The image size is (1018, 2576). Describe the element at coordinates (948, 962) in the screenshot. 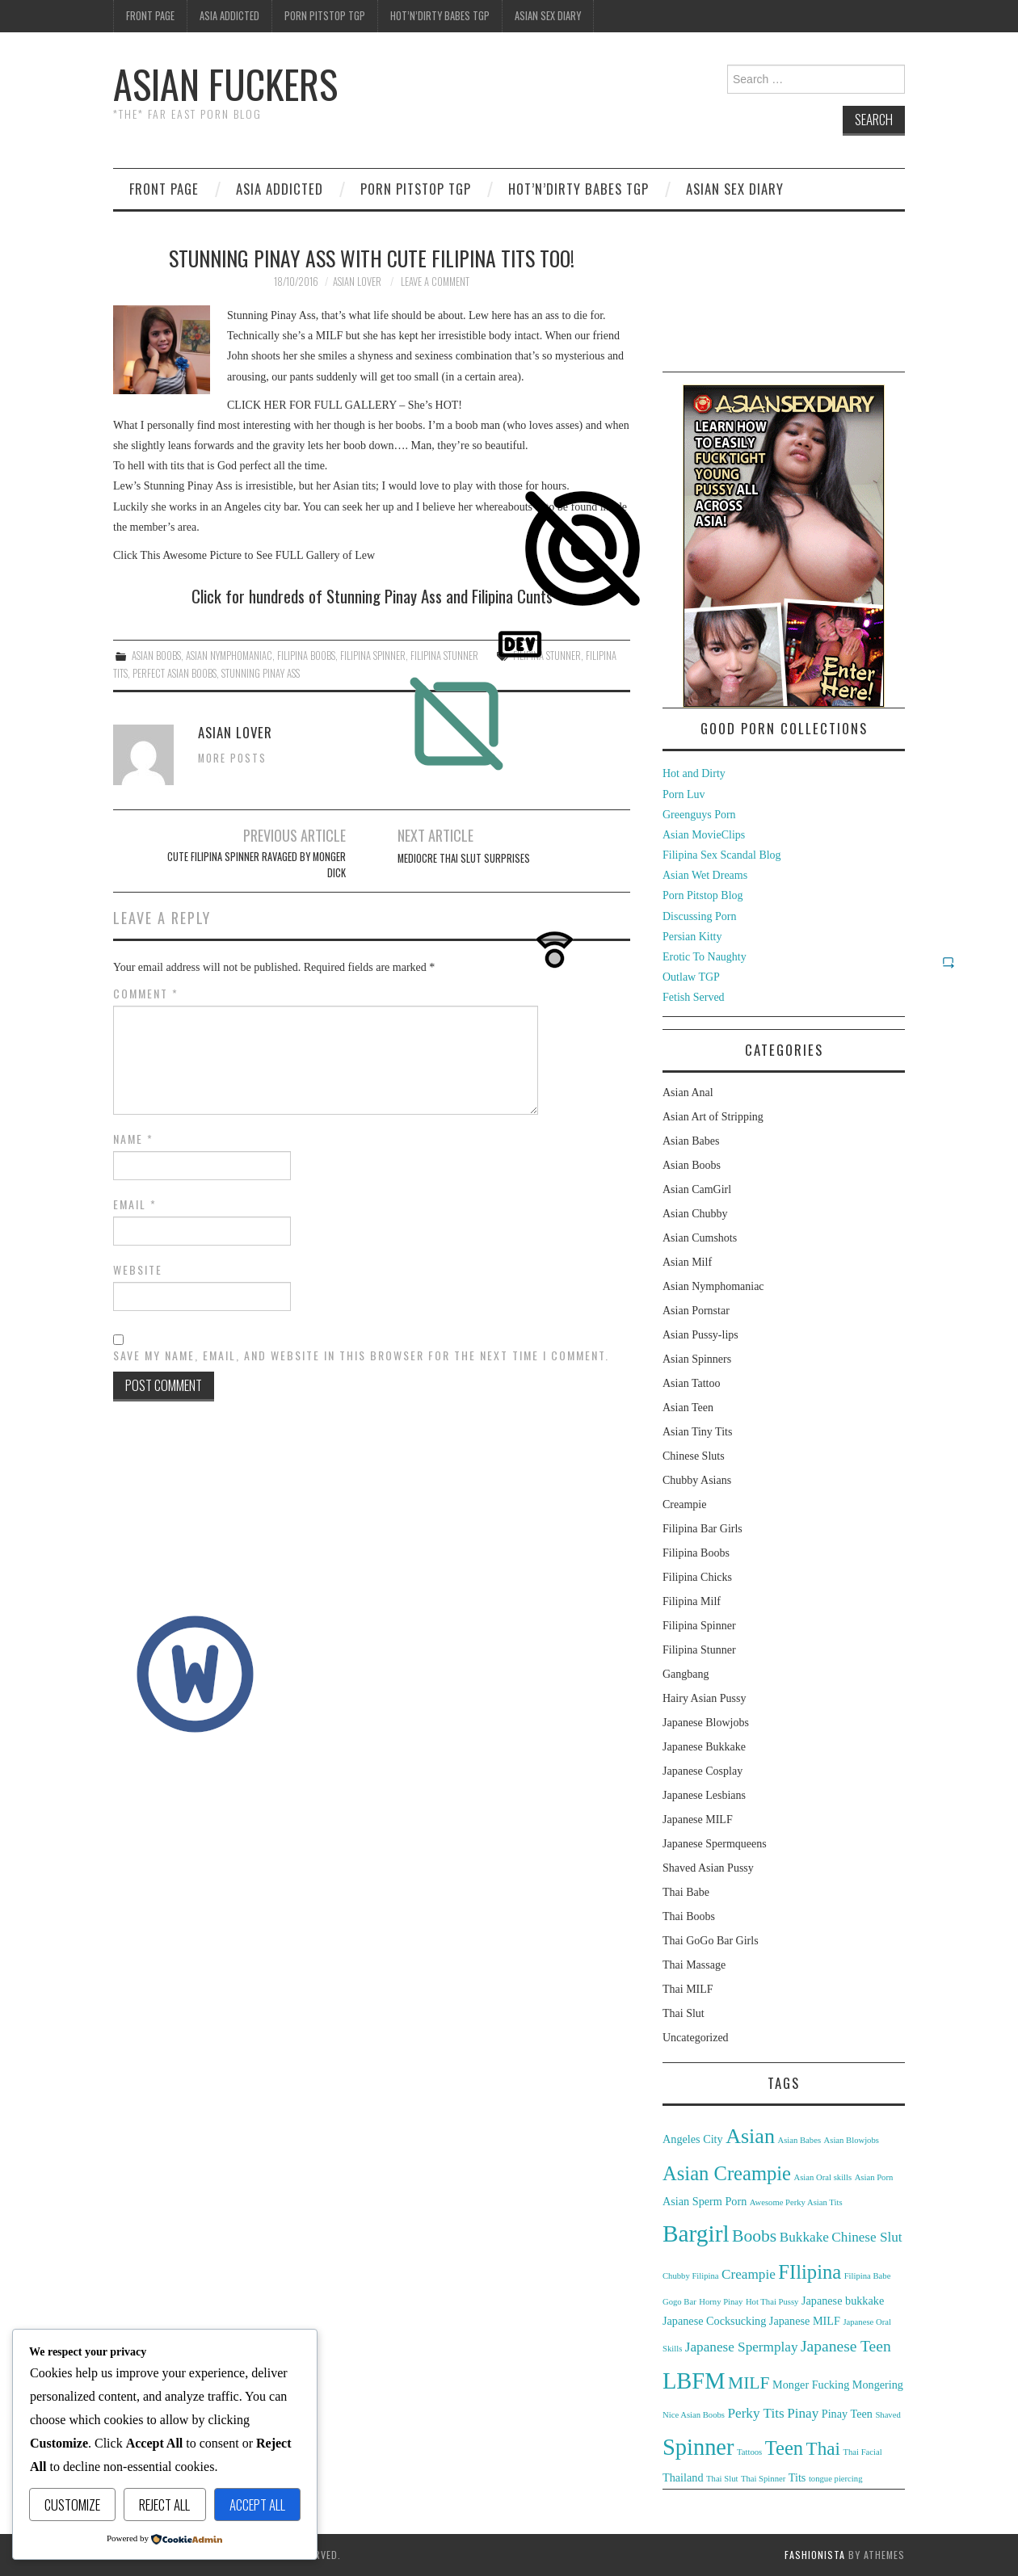

I see `auto-fit content to the right edge` at that location.